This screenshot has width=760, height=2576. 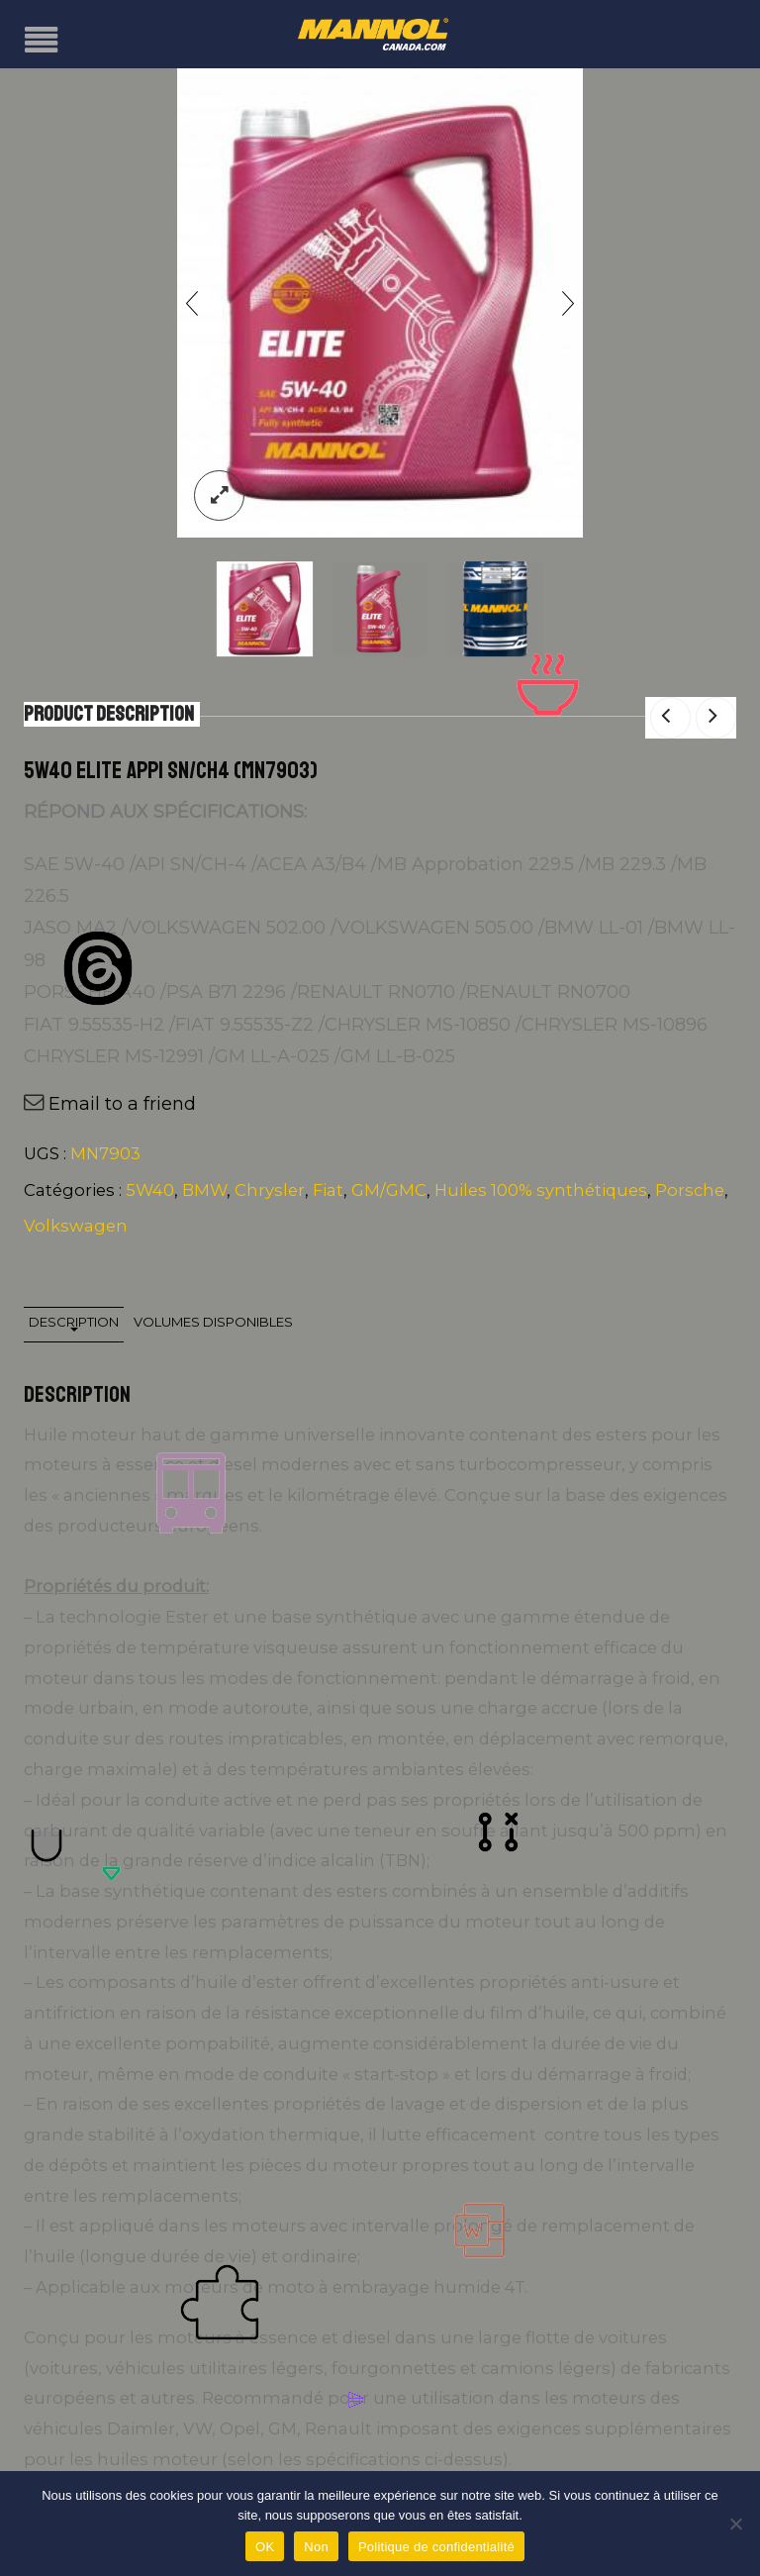 What do you see at coordinates (111, 1872) in the screenshot?
I see `expand dropdown menu` at bounding box center [111, 1872].